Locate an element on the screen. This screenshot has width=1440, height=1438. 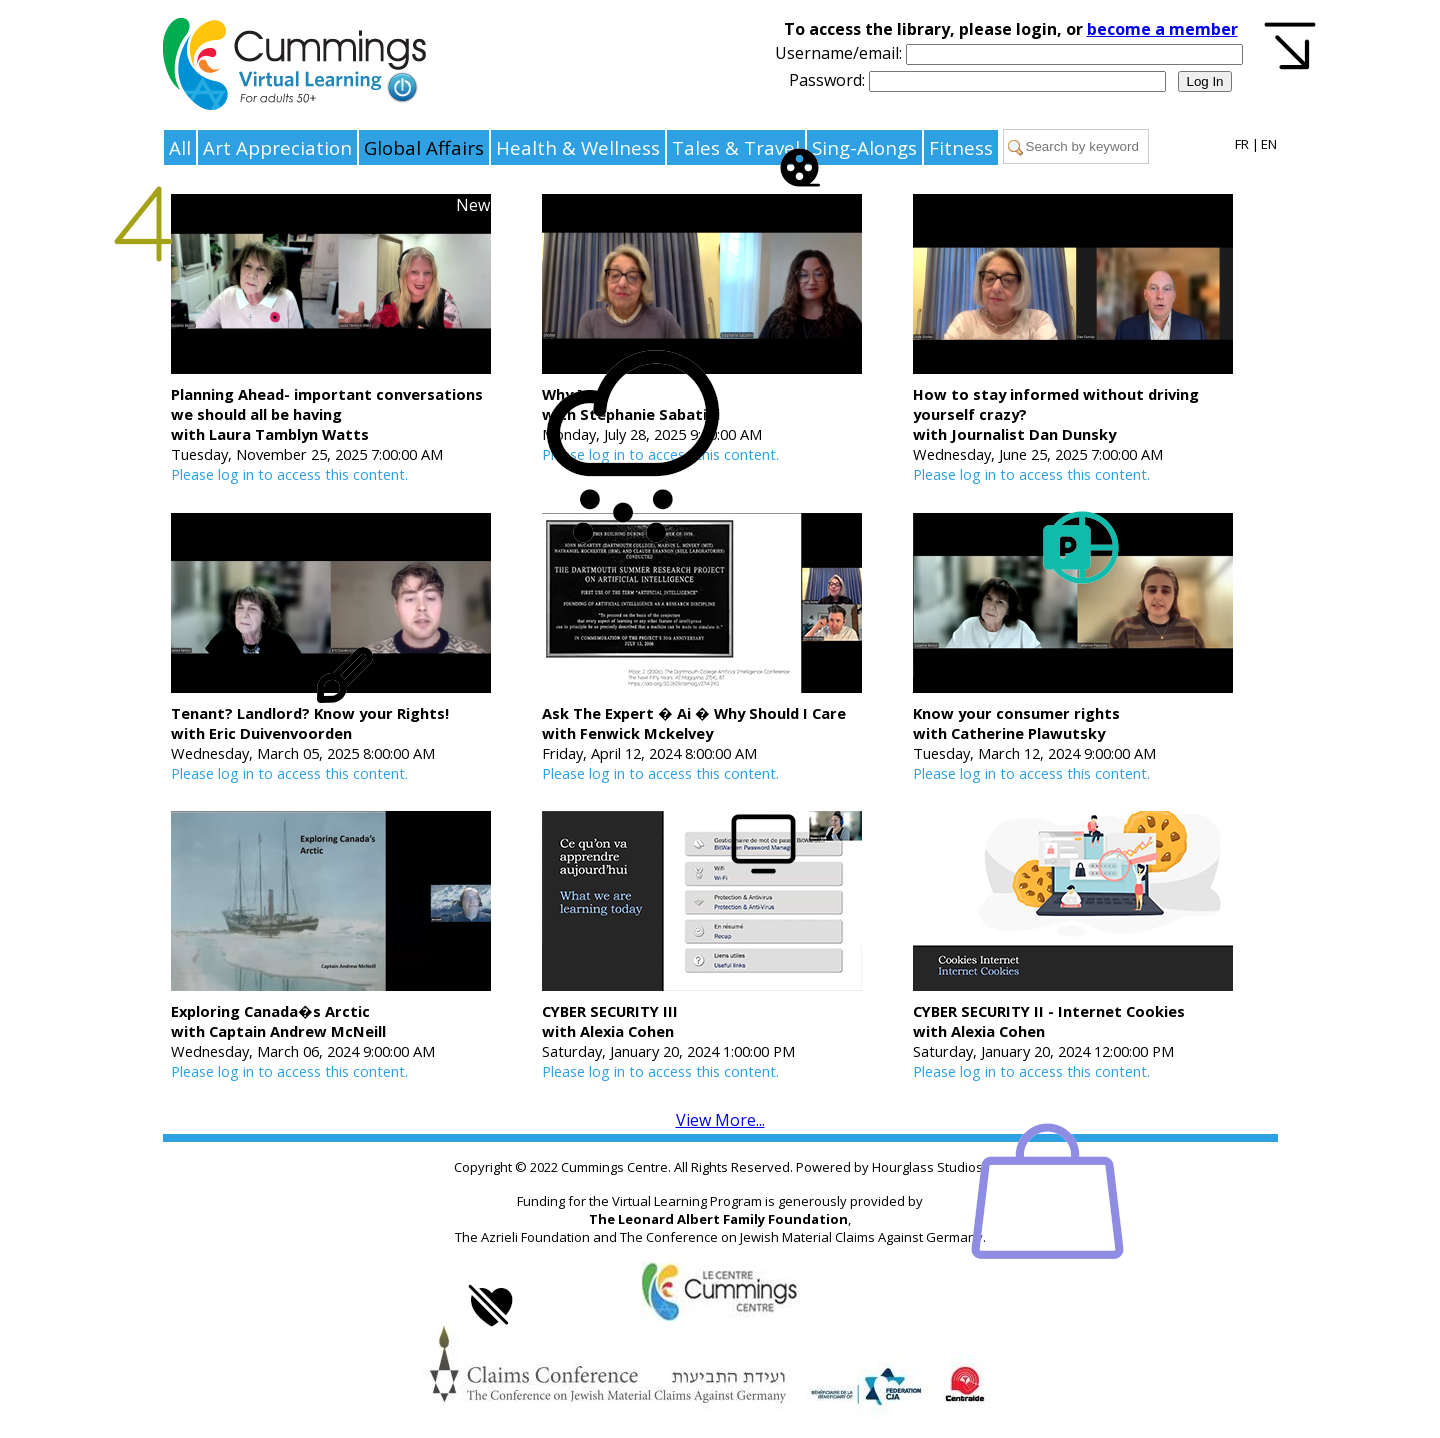
switch to desktop or monitor display is located at coordinates (763, 841).